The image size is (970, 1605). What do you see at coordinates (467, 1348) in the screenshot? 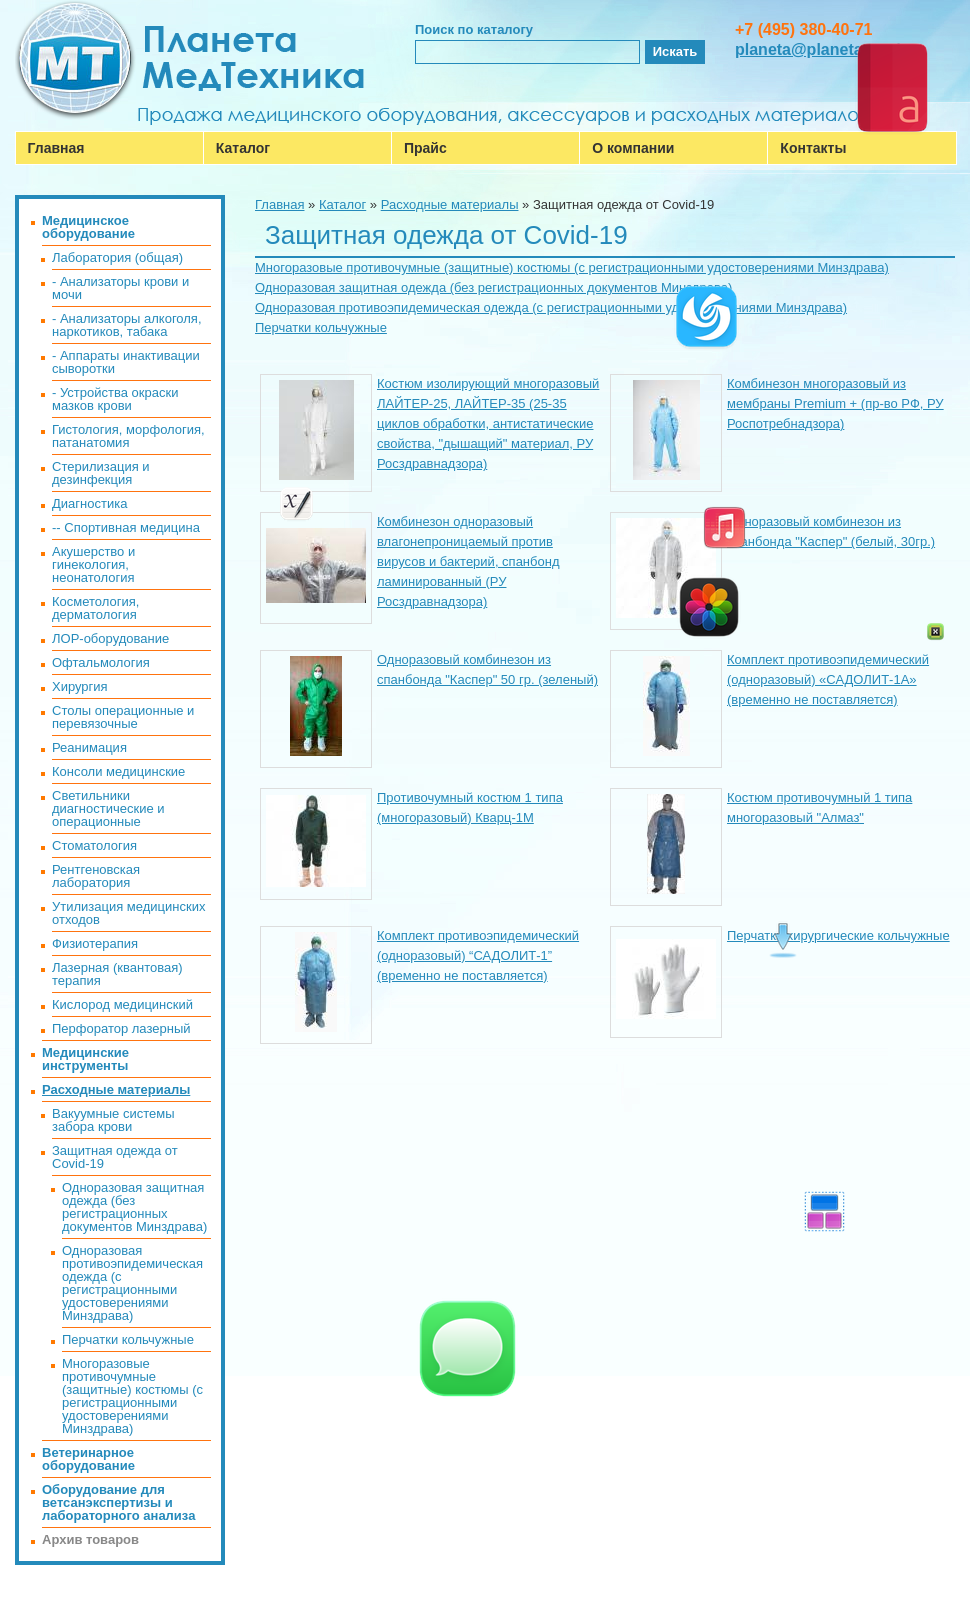
I see `open polari IRC chat application` at bounding box center [467, 1348].